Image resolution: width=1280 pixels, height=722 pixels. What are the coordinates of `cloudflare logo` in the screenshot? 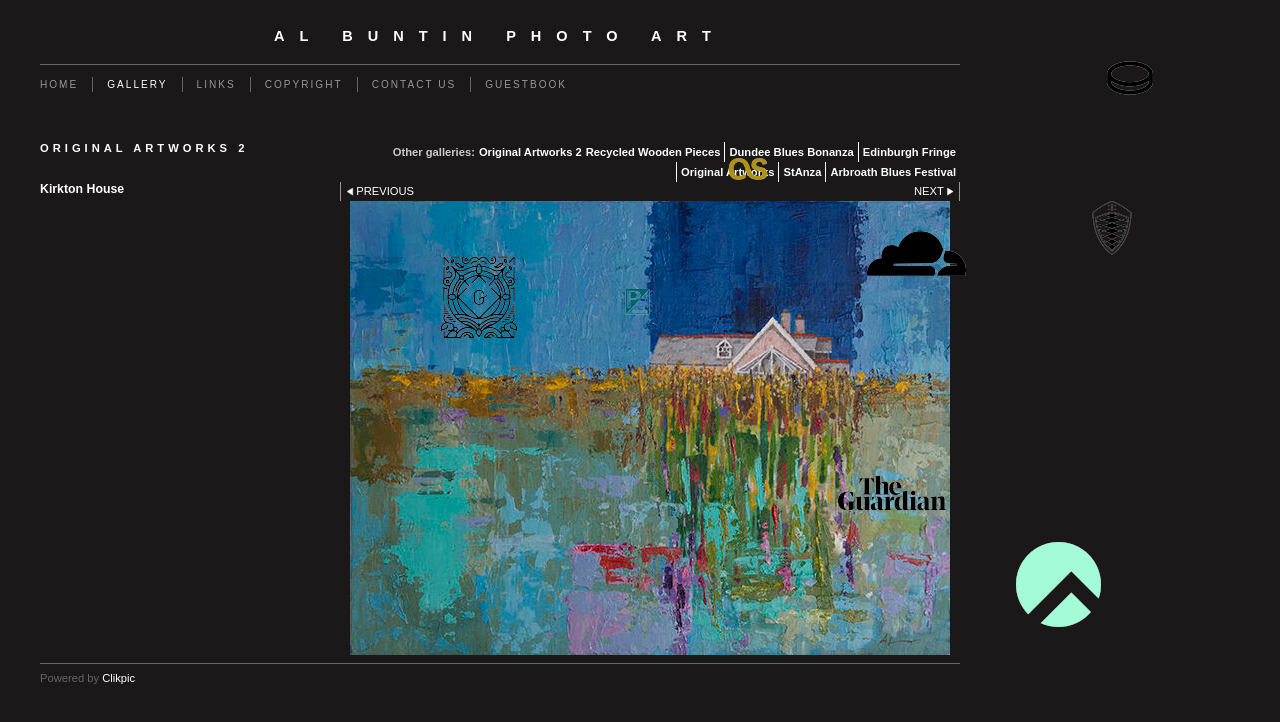 It's located at (916, 253).